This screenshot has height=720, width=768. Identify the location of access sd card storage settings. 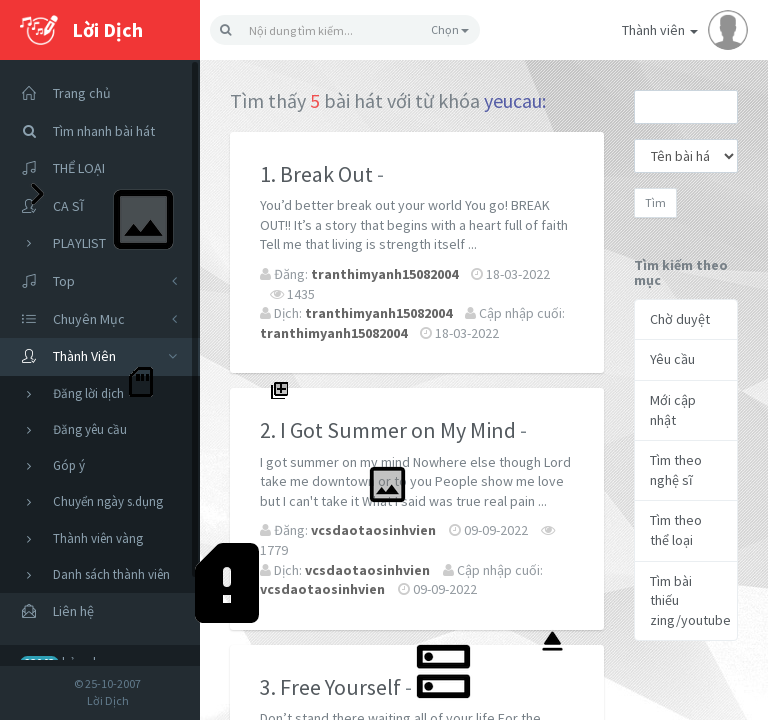
(141, 382).